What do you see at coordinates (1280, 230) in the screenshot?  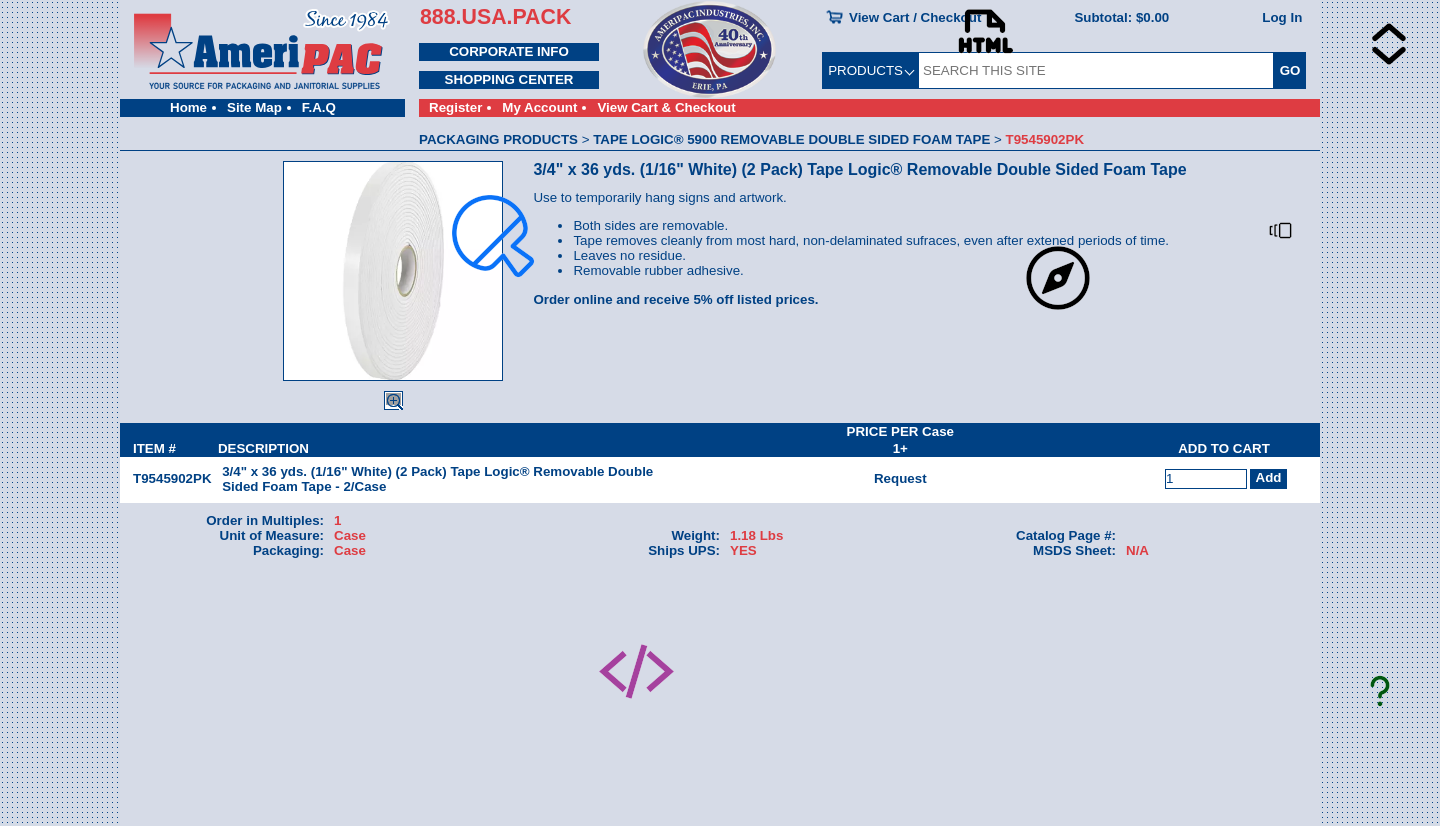 I see `view version history` at bounding box center [1280, 230].